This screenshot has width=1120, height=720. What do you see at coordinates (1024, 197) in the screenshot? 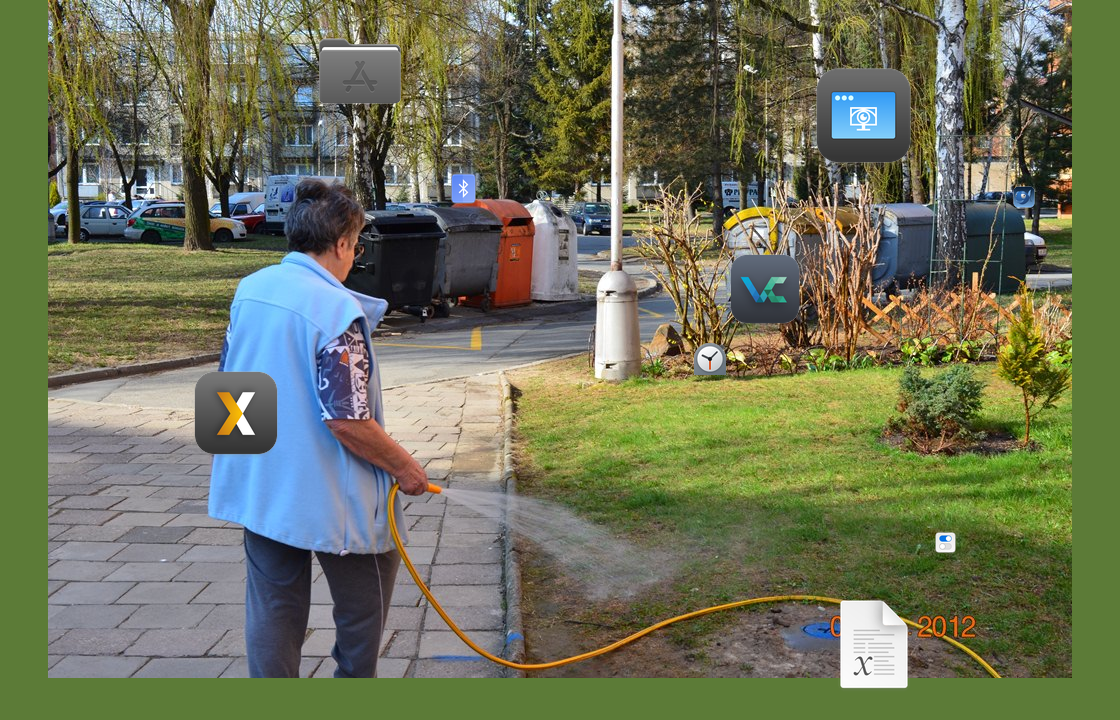
I see `open bluefish text editor` at bounding box center [1024, 197].